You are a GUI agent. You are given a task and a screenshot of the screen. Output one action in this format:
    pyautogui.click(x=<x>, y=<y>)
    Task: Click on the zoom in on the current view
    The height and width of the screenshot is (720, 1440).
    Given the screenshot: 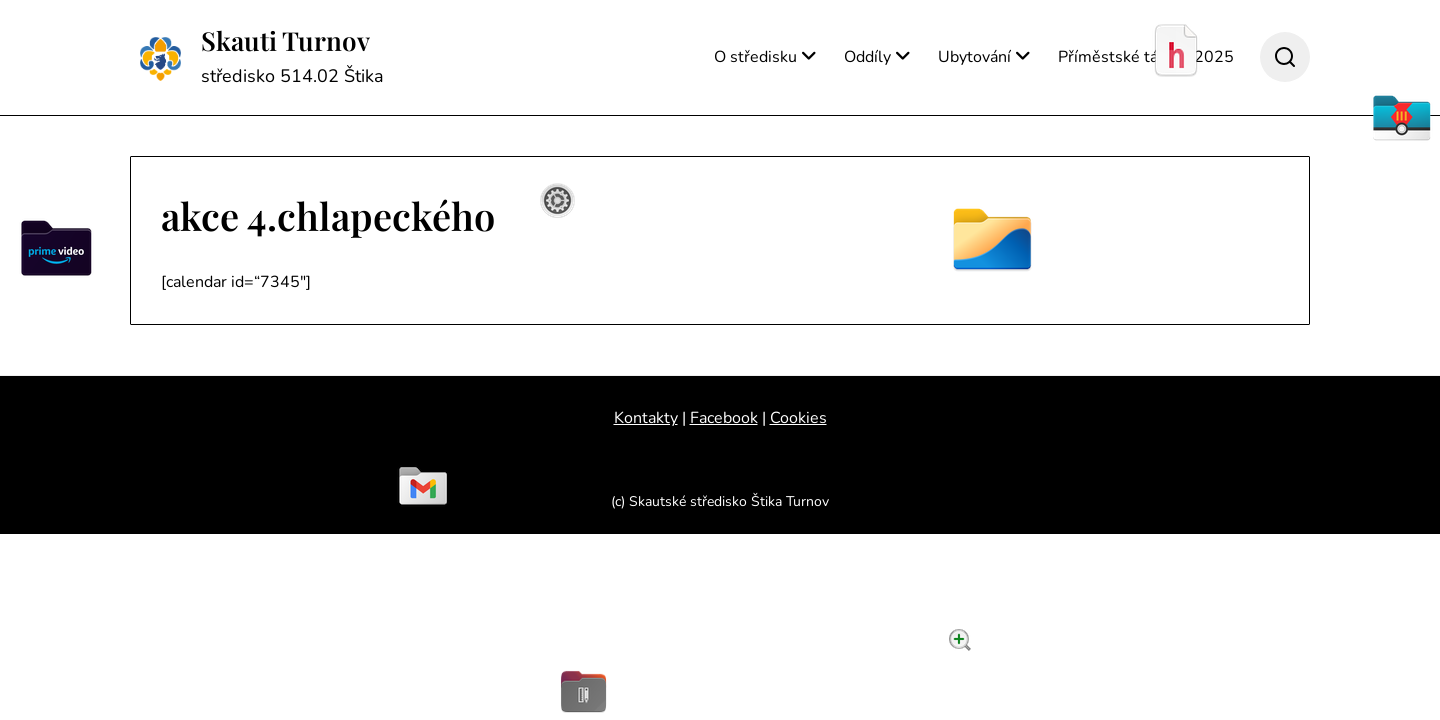 What is the action you would take?
    pyautogui.click(x=960, y=640)
    